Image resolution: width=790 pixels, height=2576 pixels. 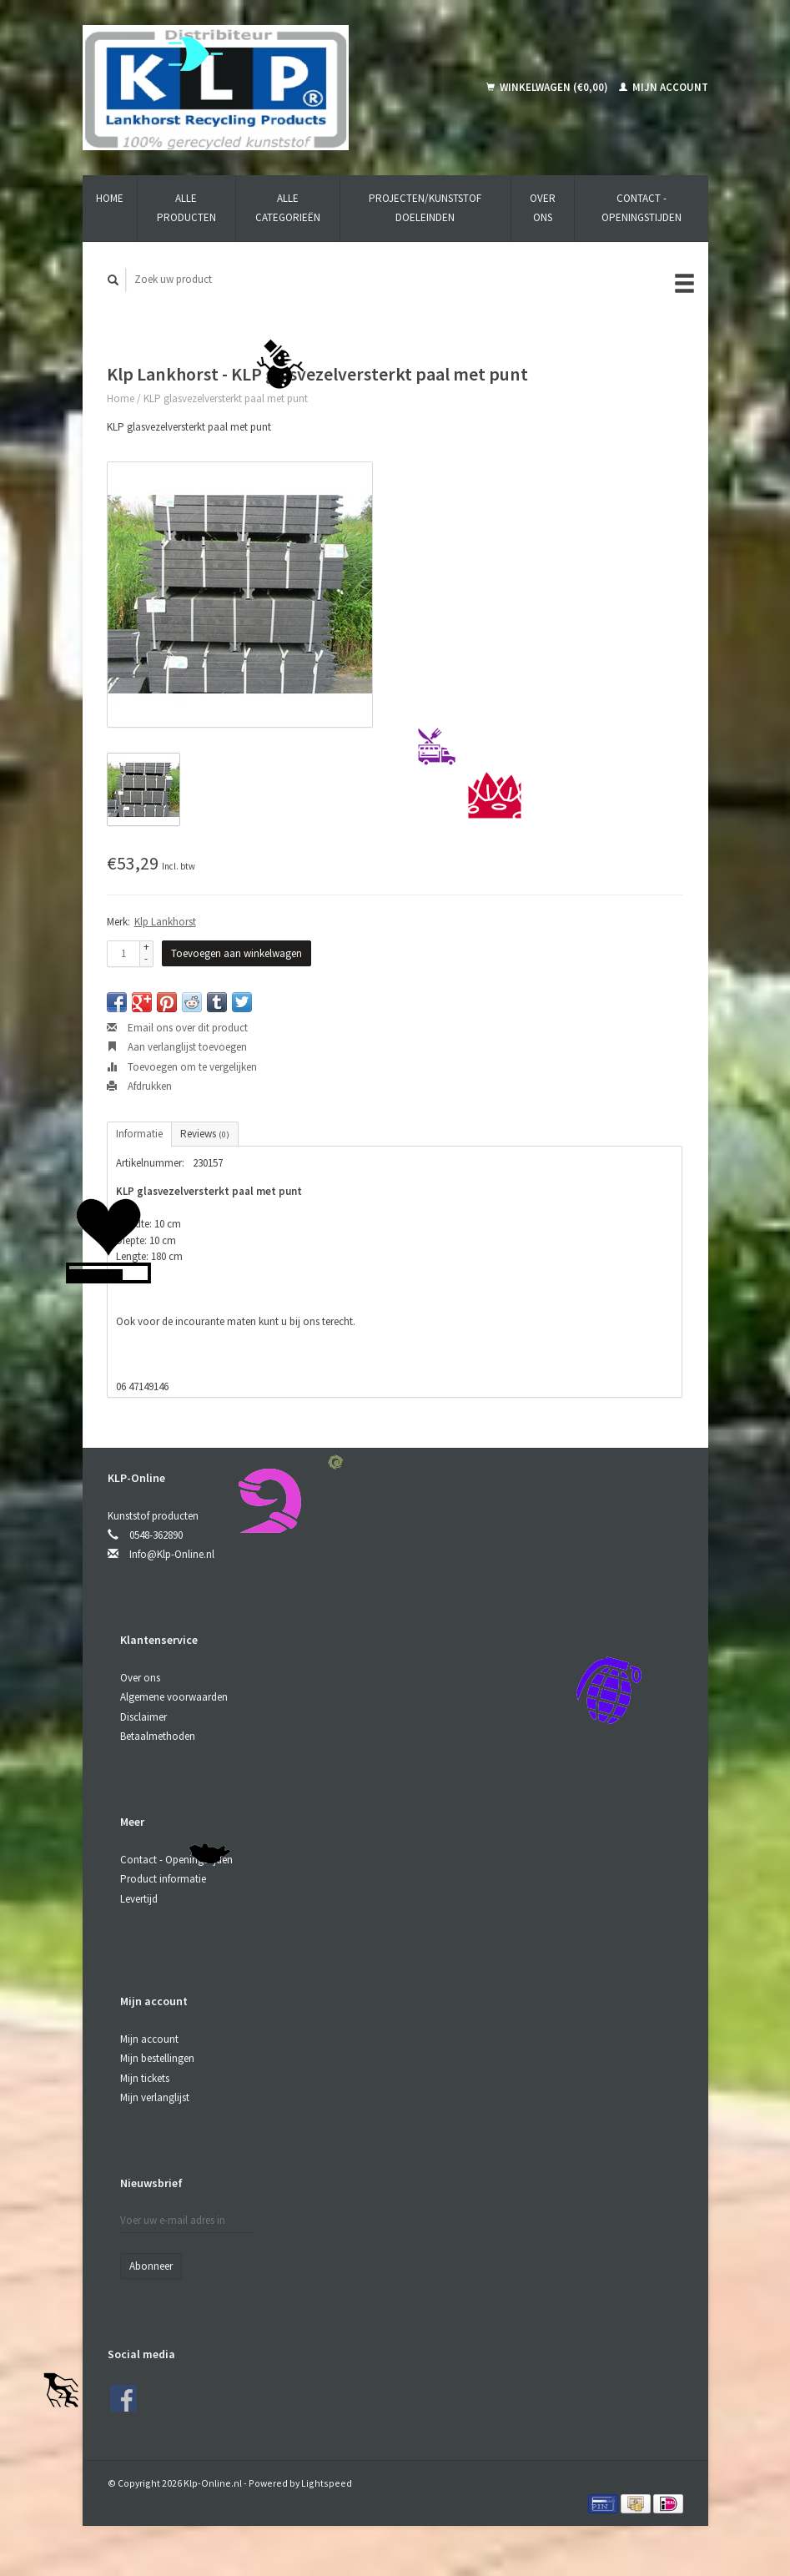 I want to click on winter or holiday-themed content, so click(x=279, y=364).